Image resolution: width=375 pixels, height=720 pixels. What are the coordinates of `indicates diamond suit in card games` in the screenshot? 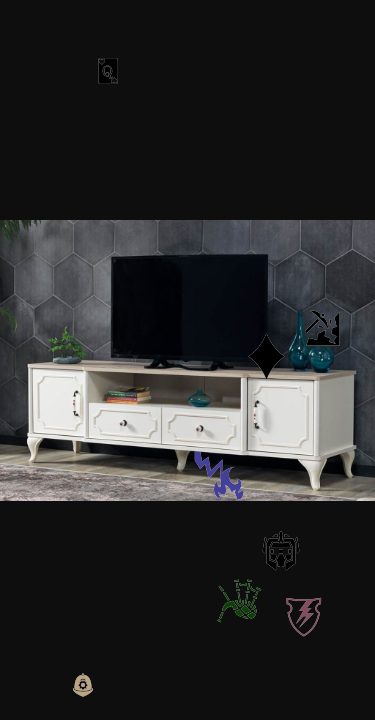 It's located at (266, 356).